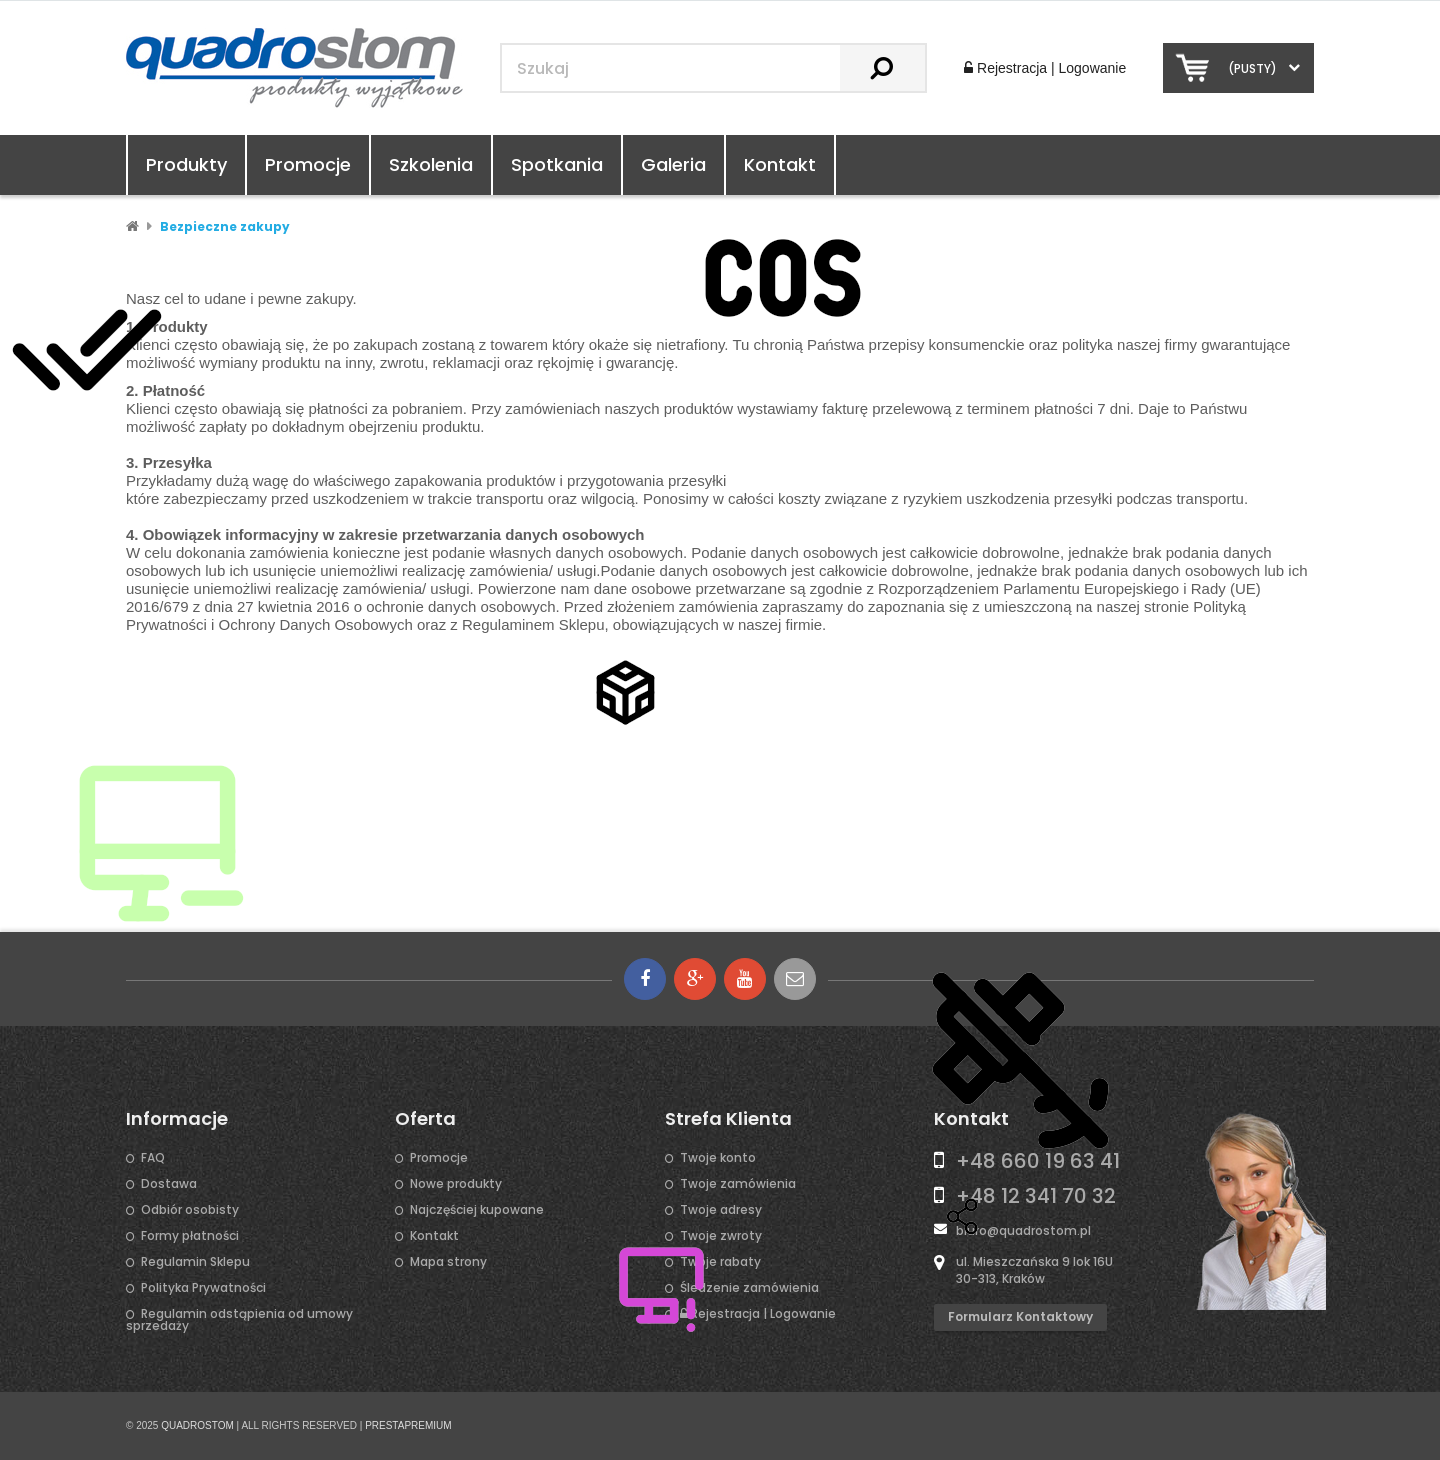 The width and height of the screenshot is (1440, 1460). I want to click on indicates a desktop device error or warning, so click(661, 1285).